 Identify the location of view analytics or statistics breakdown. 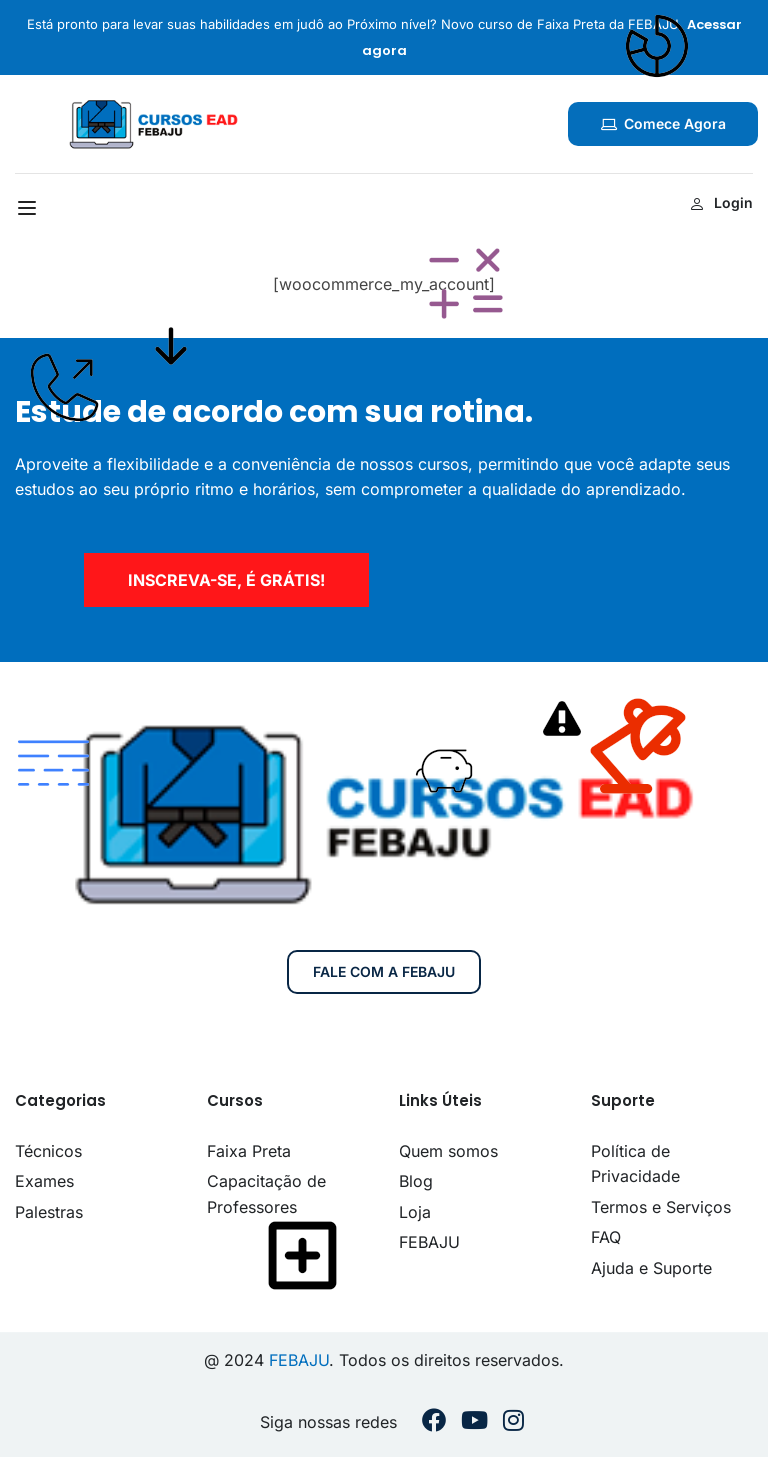
(657, 46).